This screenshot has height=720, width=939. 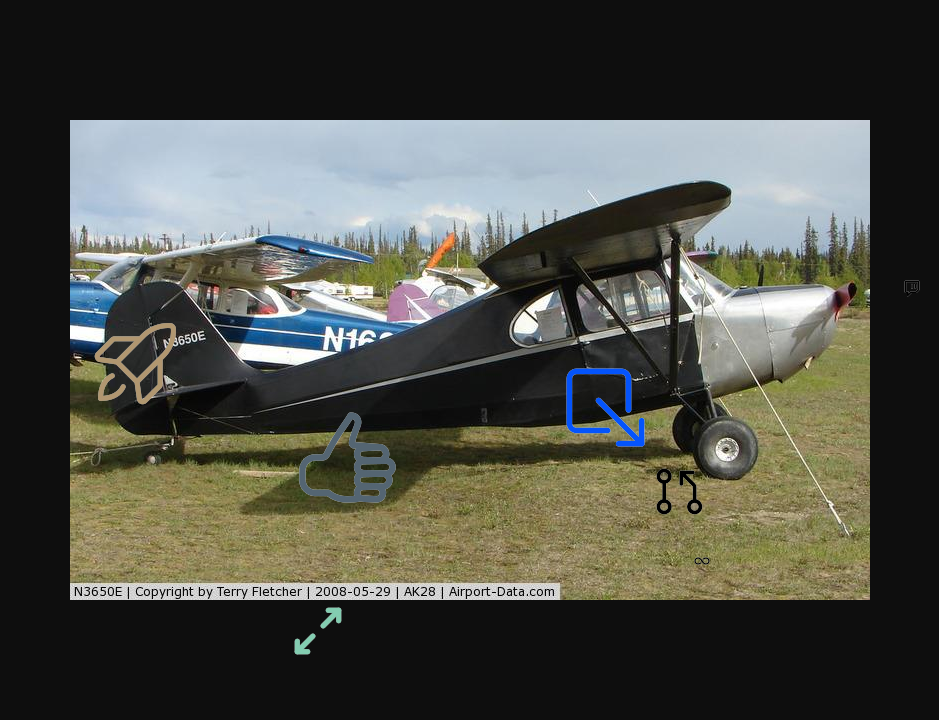 What do you see at coordinates (702, 561) in the screenshot?
I see `enable infinite scroll or looping` at bounding box center [702, 561].